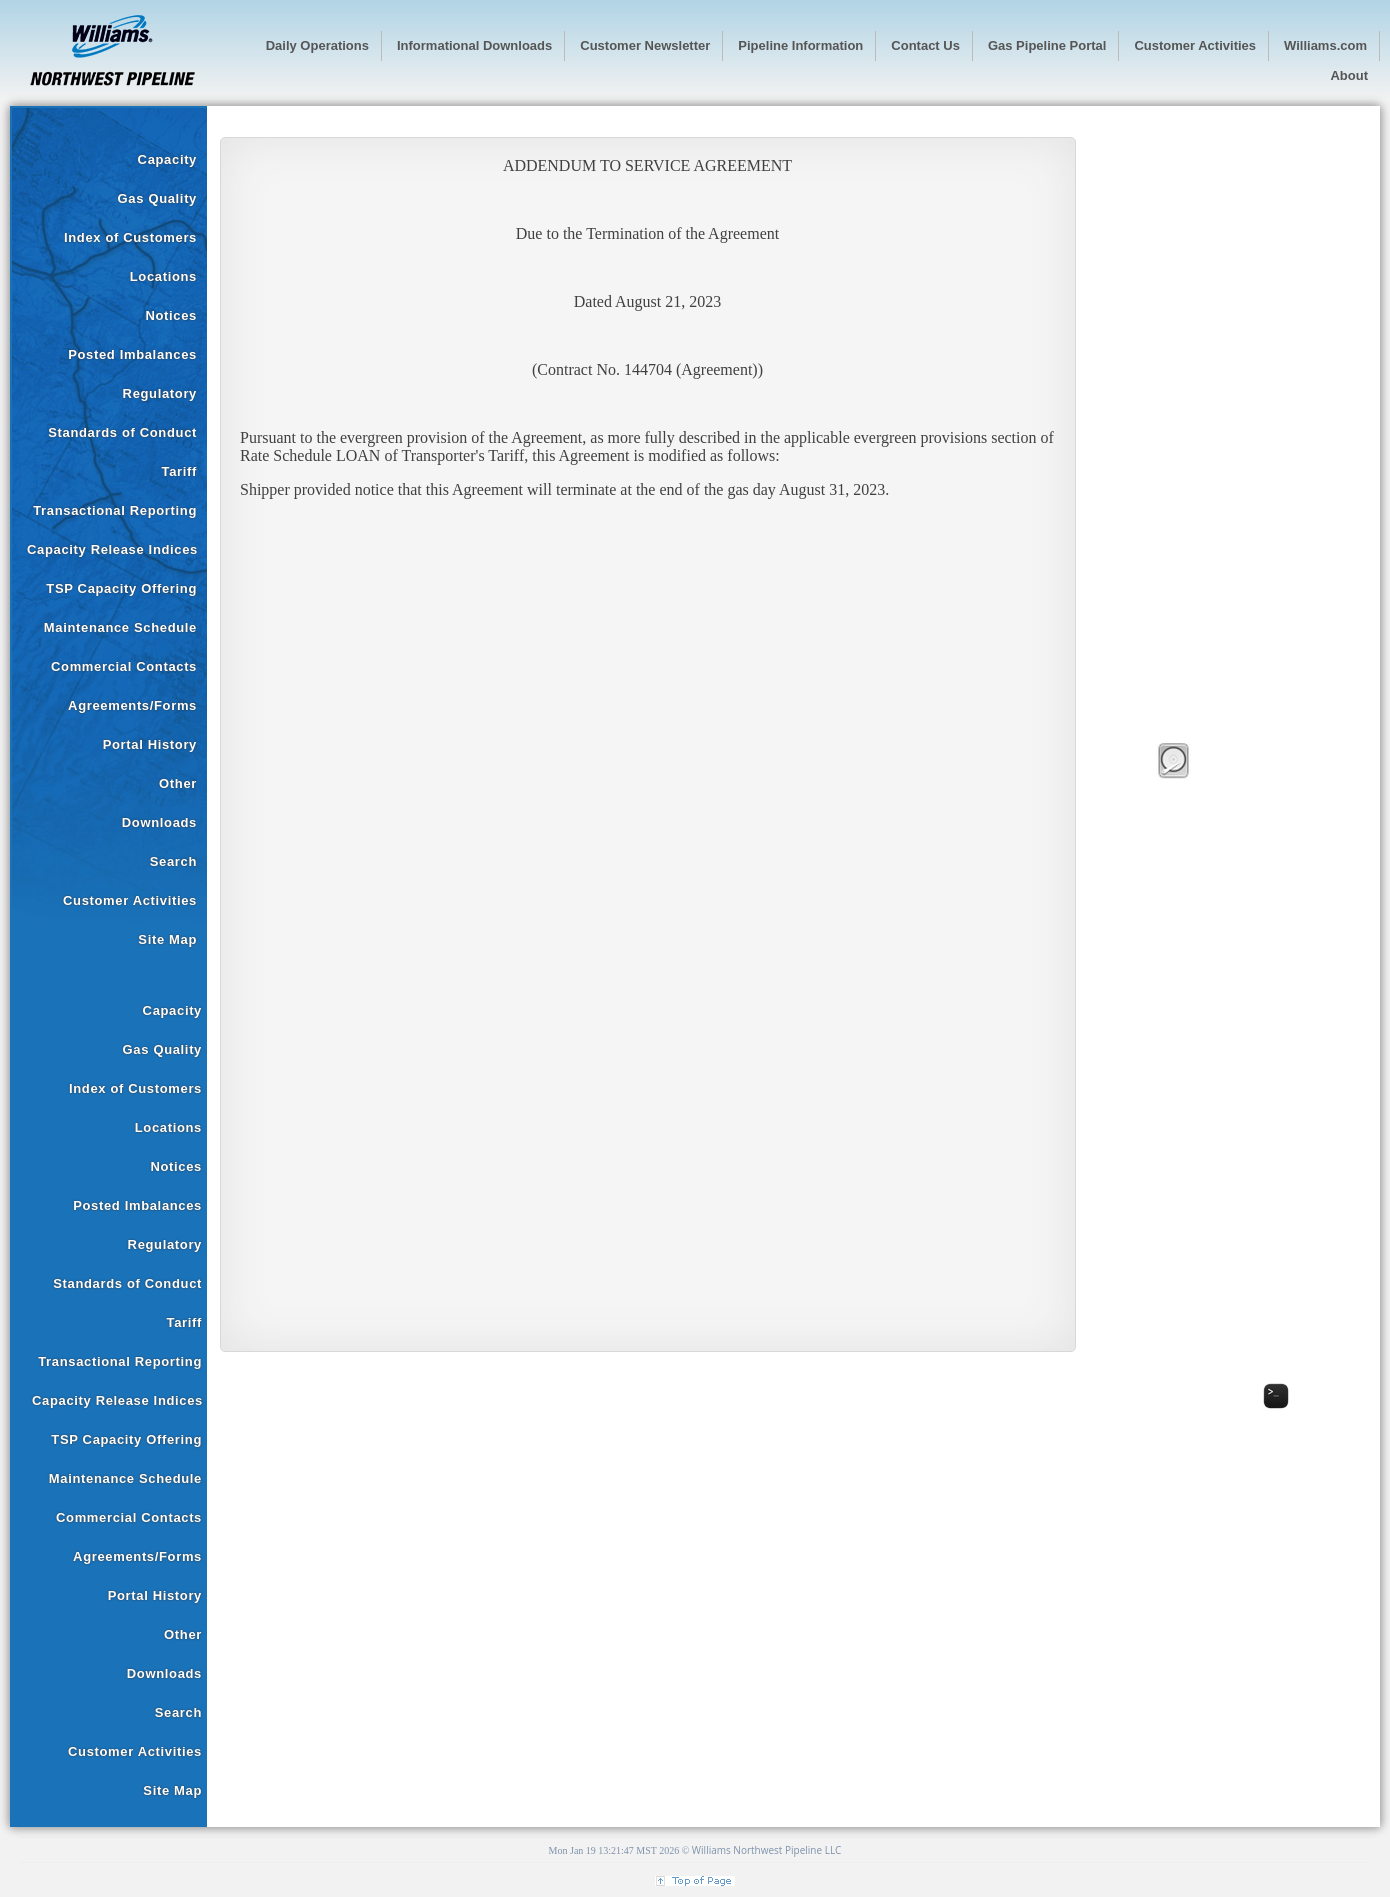 This screenshot has width=1390, height=1897. What do you see at coordinates (1276, 1396) in the screenshot?
I see `open the terminal application` at bounding box center [1276, 1396].